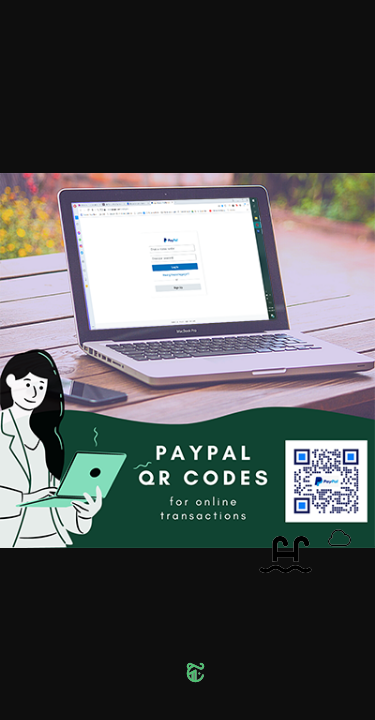 Image resolution: width=375 pixels, height=720 pixels. Describe the element at coordinates (339, 538) in the screenshot. I see `access cloud storage` at that location.